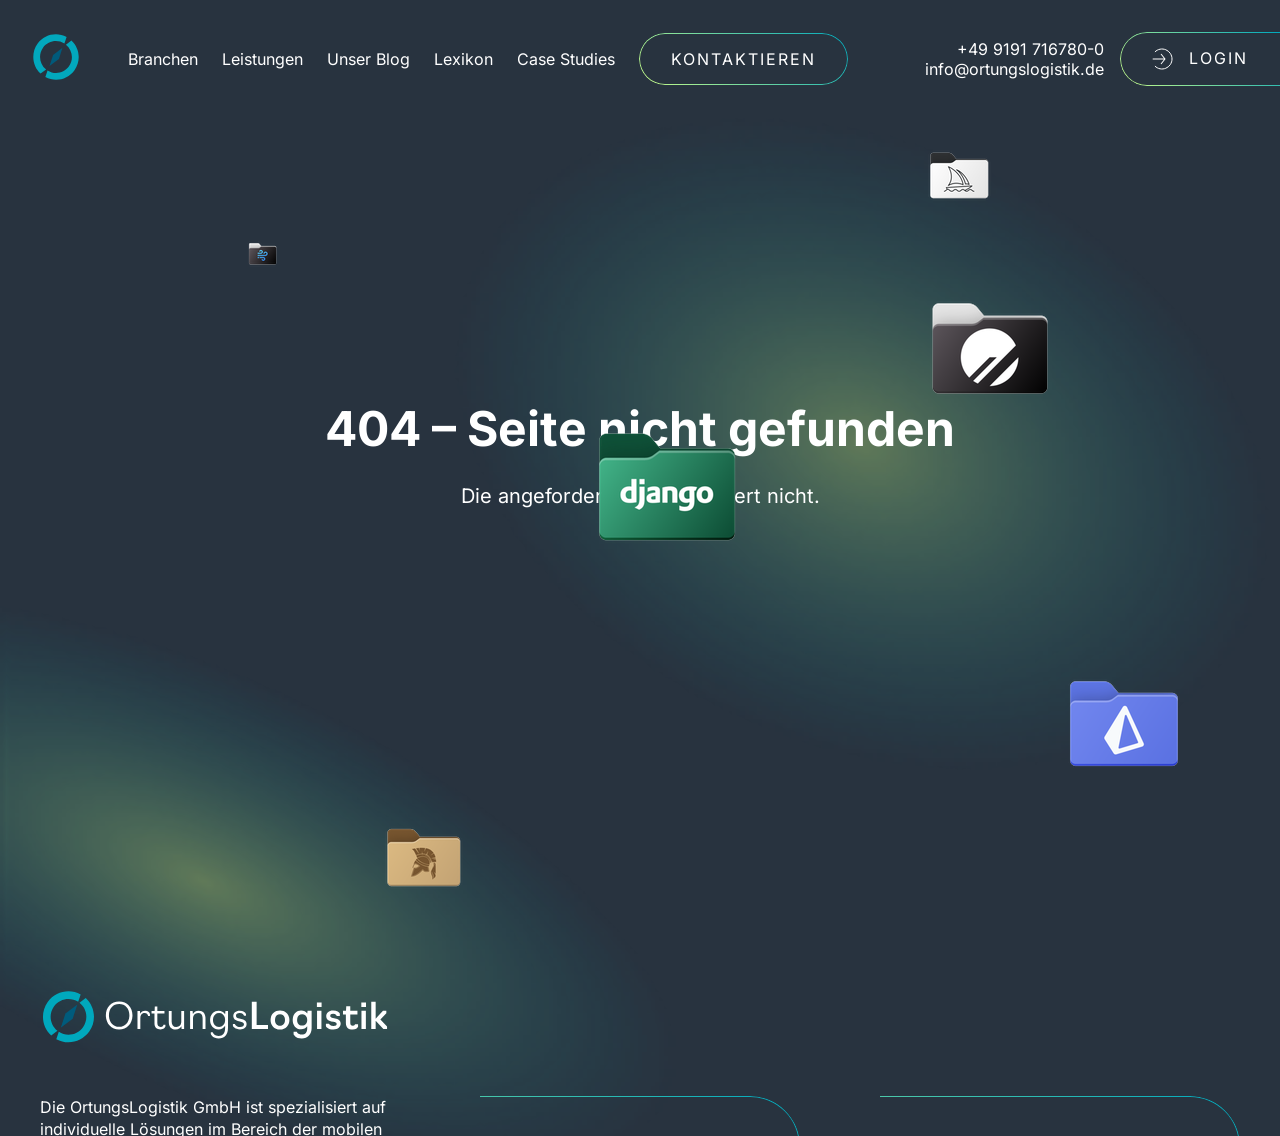 This screenshot has height=1136, width=1280. I want to click on open windicss project folder, so click(262, 254).